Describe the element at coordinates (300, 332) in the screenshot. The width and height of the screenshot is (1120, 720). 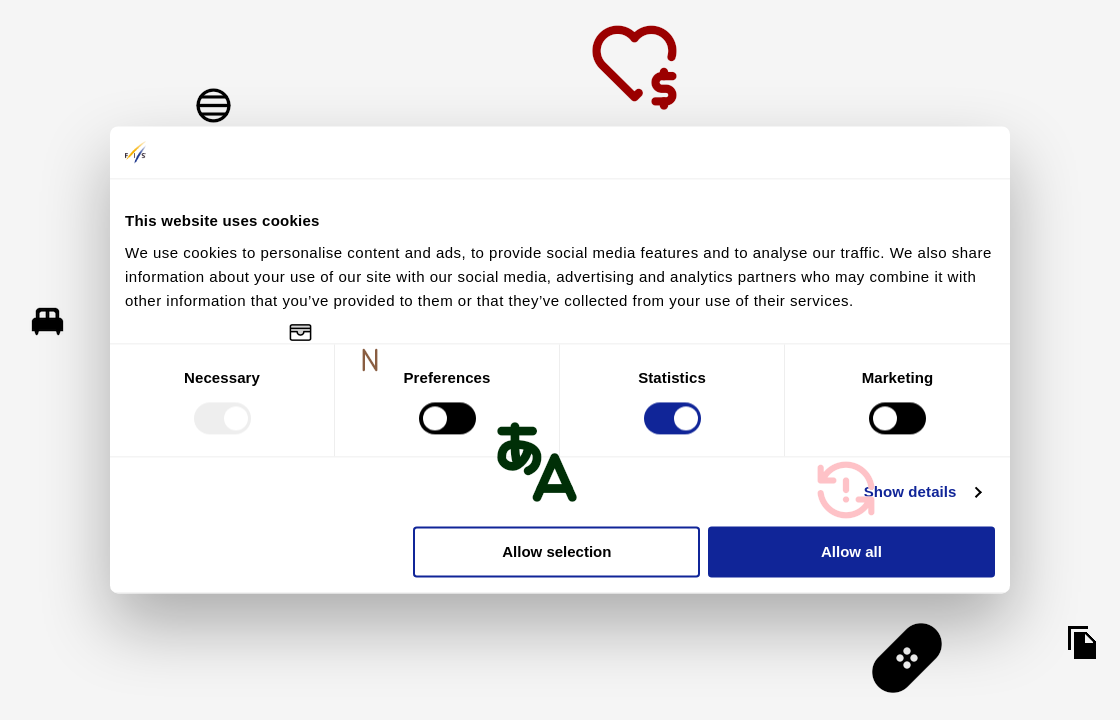
I see `access your wallet or saved payment methods` at that location.